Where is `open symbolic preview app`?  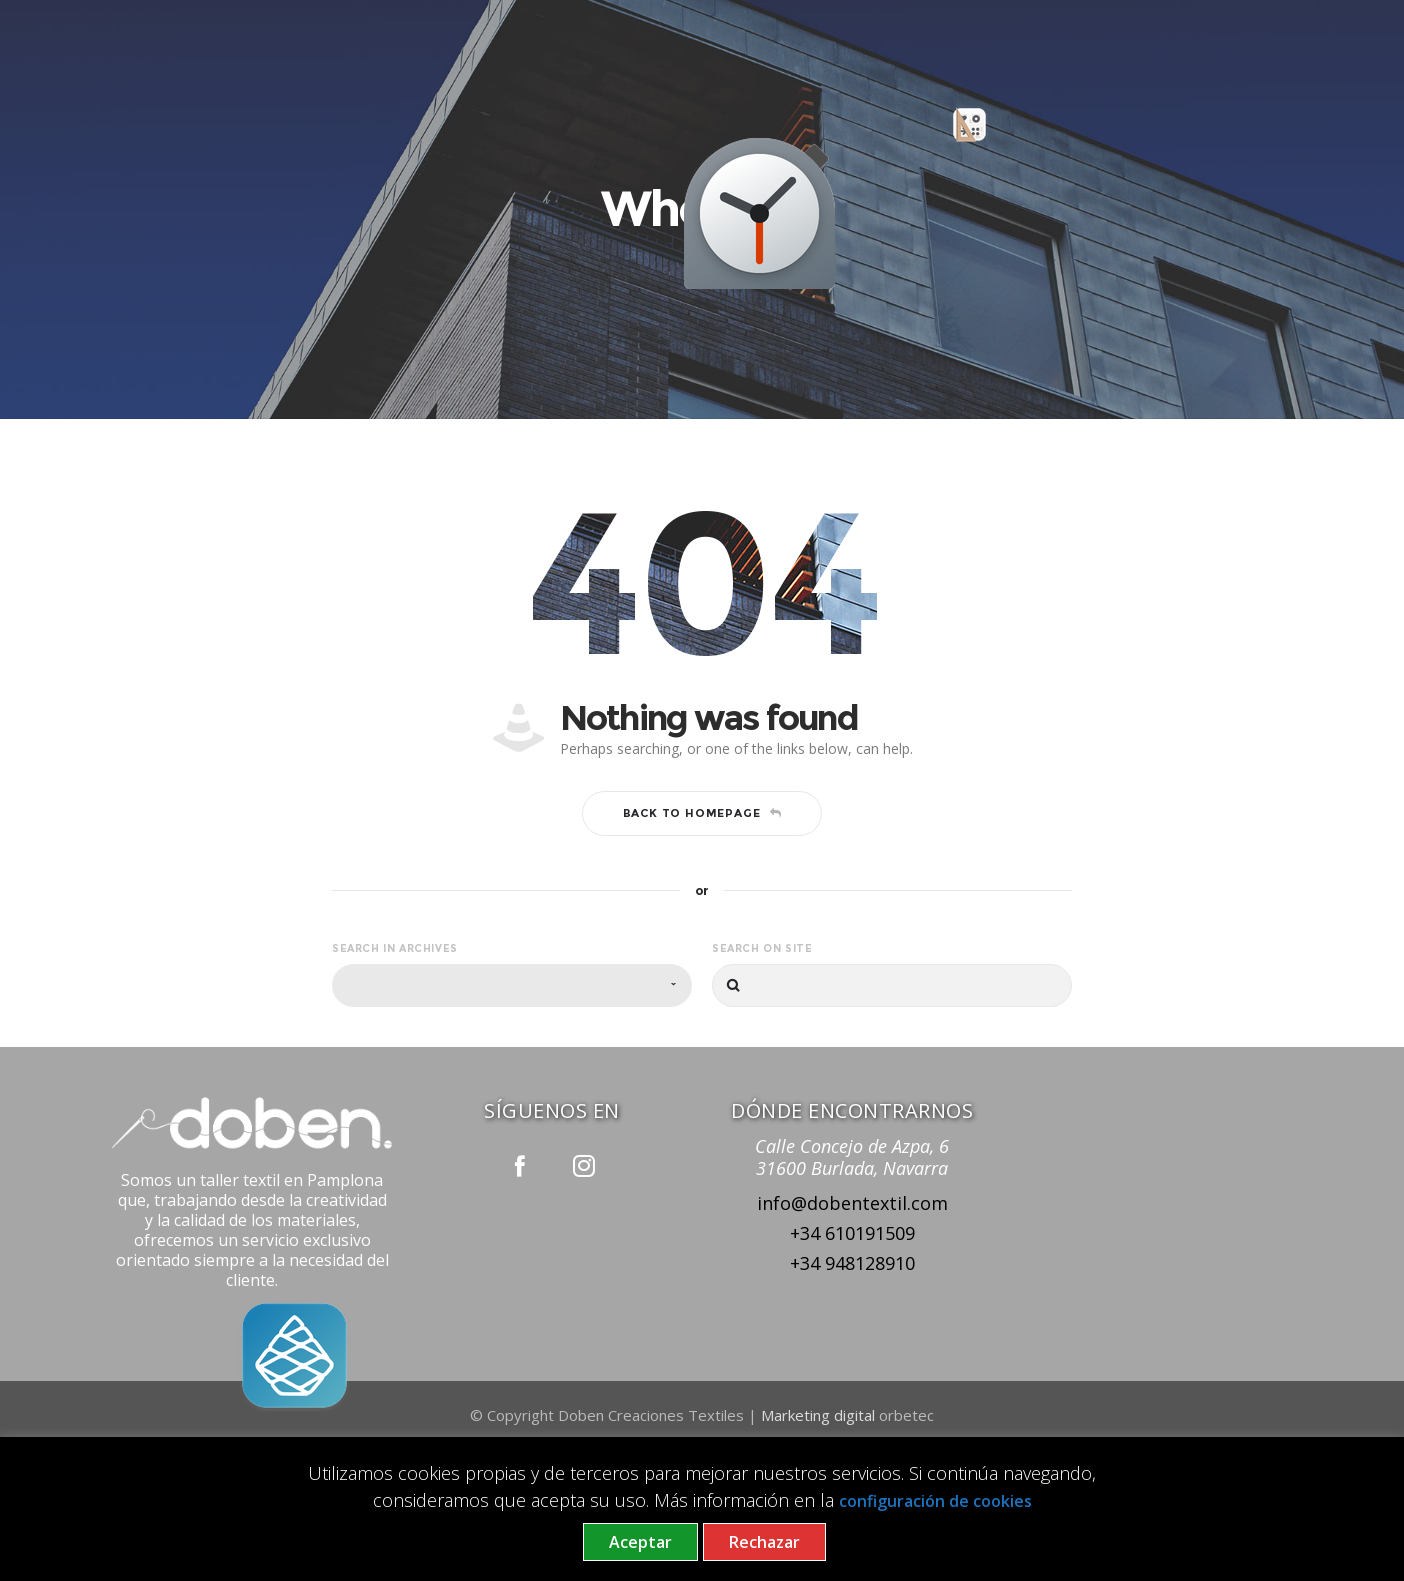 open symbolic preview app is located at coordinates (969, 124).